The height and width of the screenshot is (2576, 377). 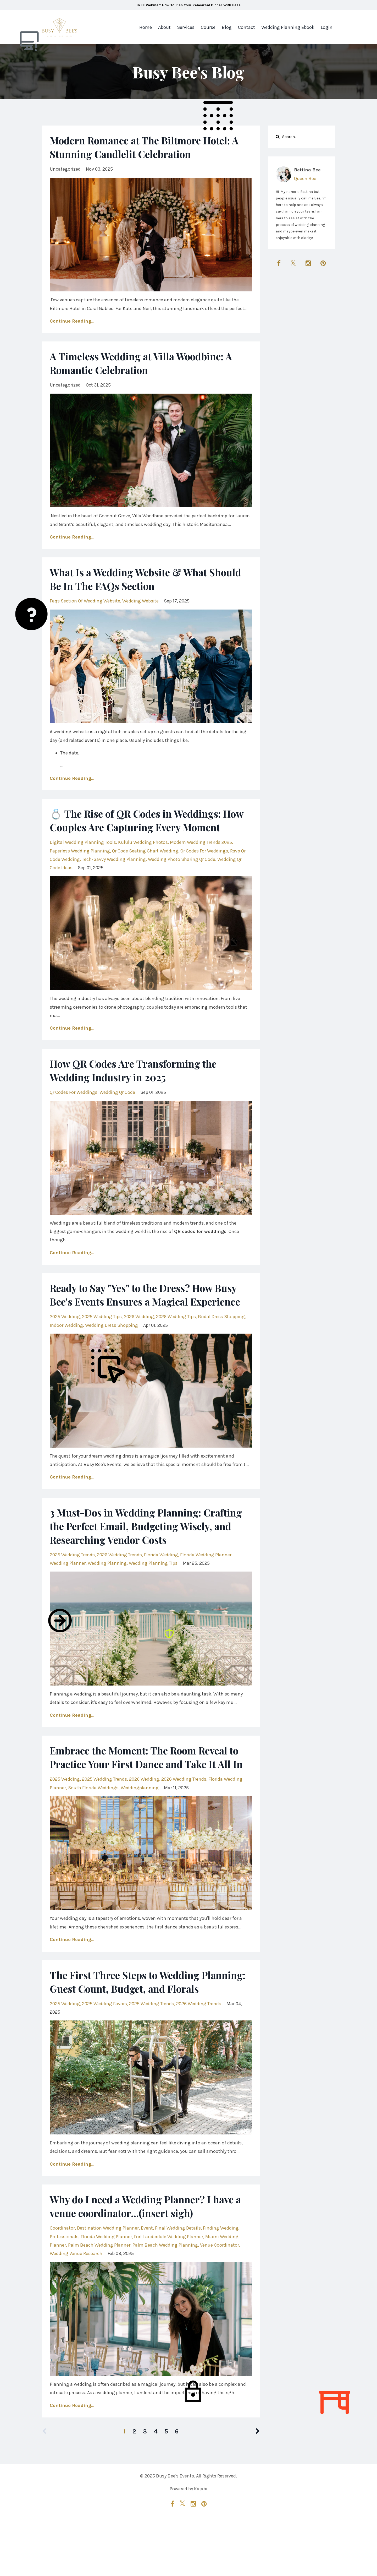 I want to click on indicates connection is not encrypted or secure, so click(x=234, y=942).